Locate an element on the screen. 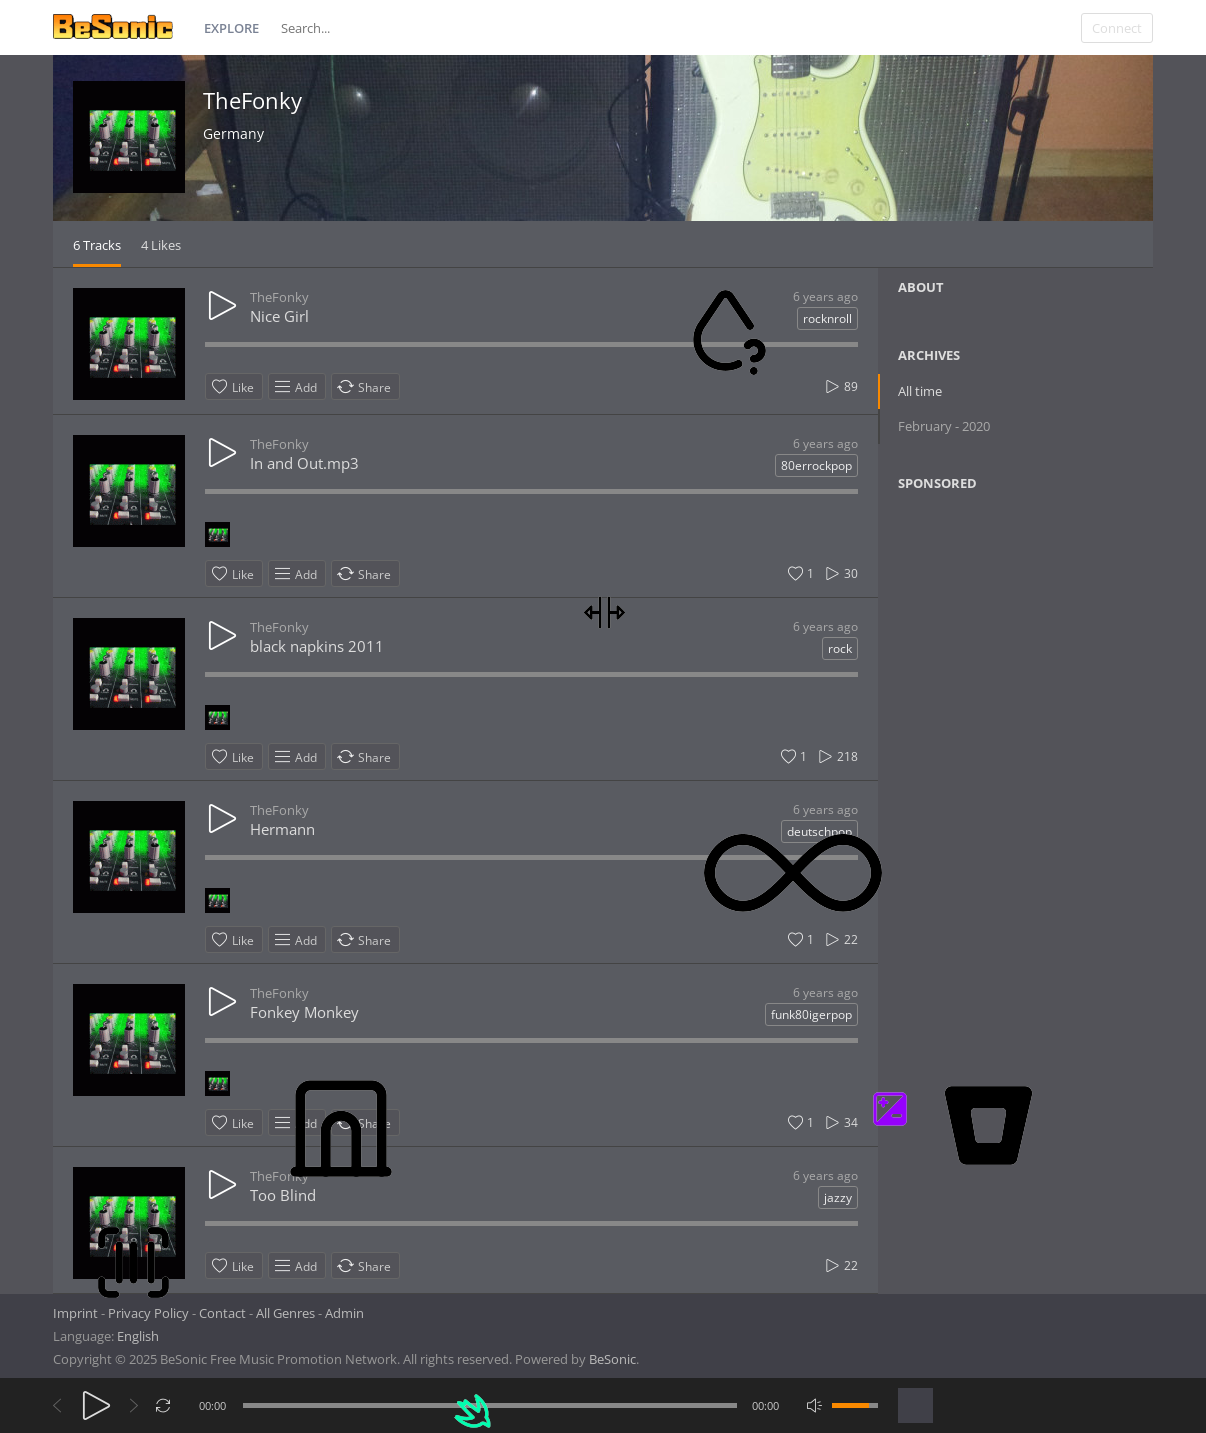 Image resolution: width=1206 pixels, height=1433 pixels. view building or property details is located at coordinates (341, 1126).